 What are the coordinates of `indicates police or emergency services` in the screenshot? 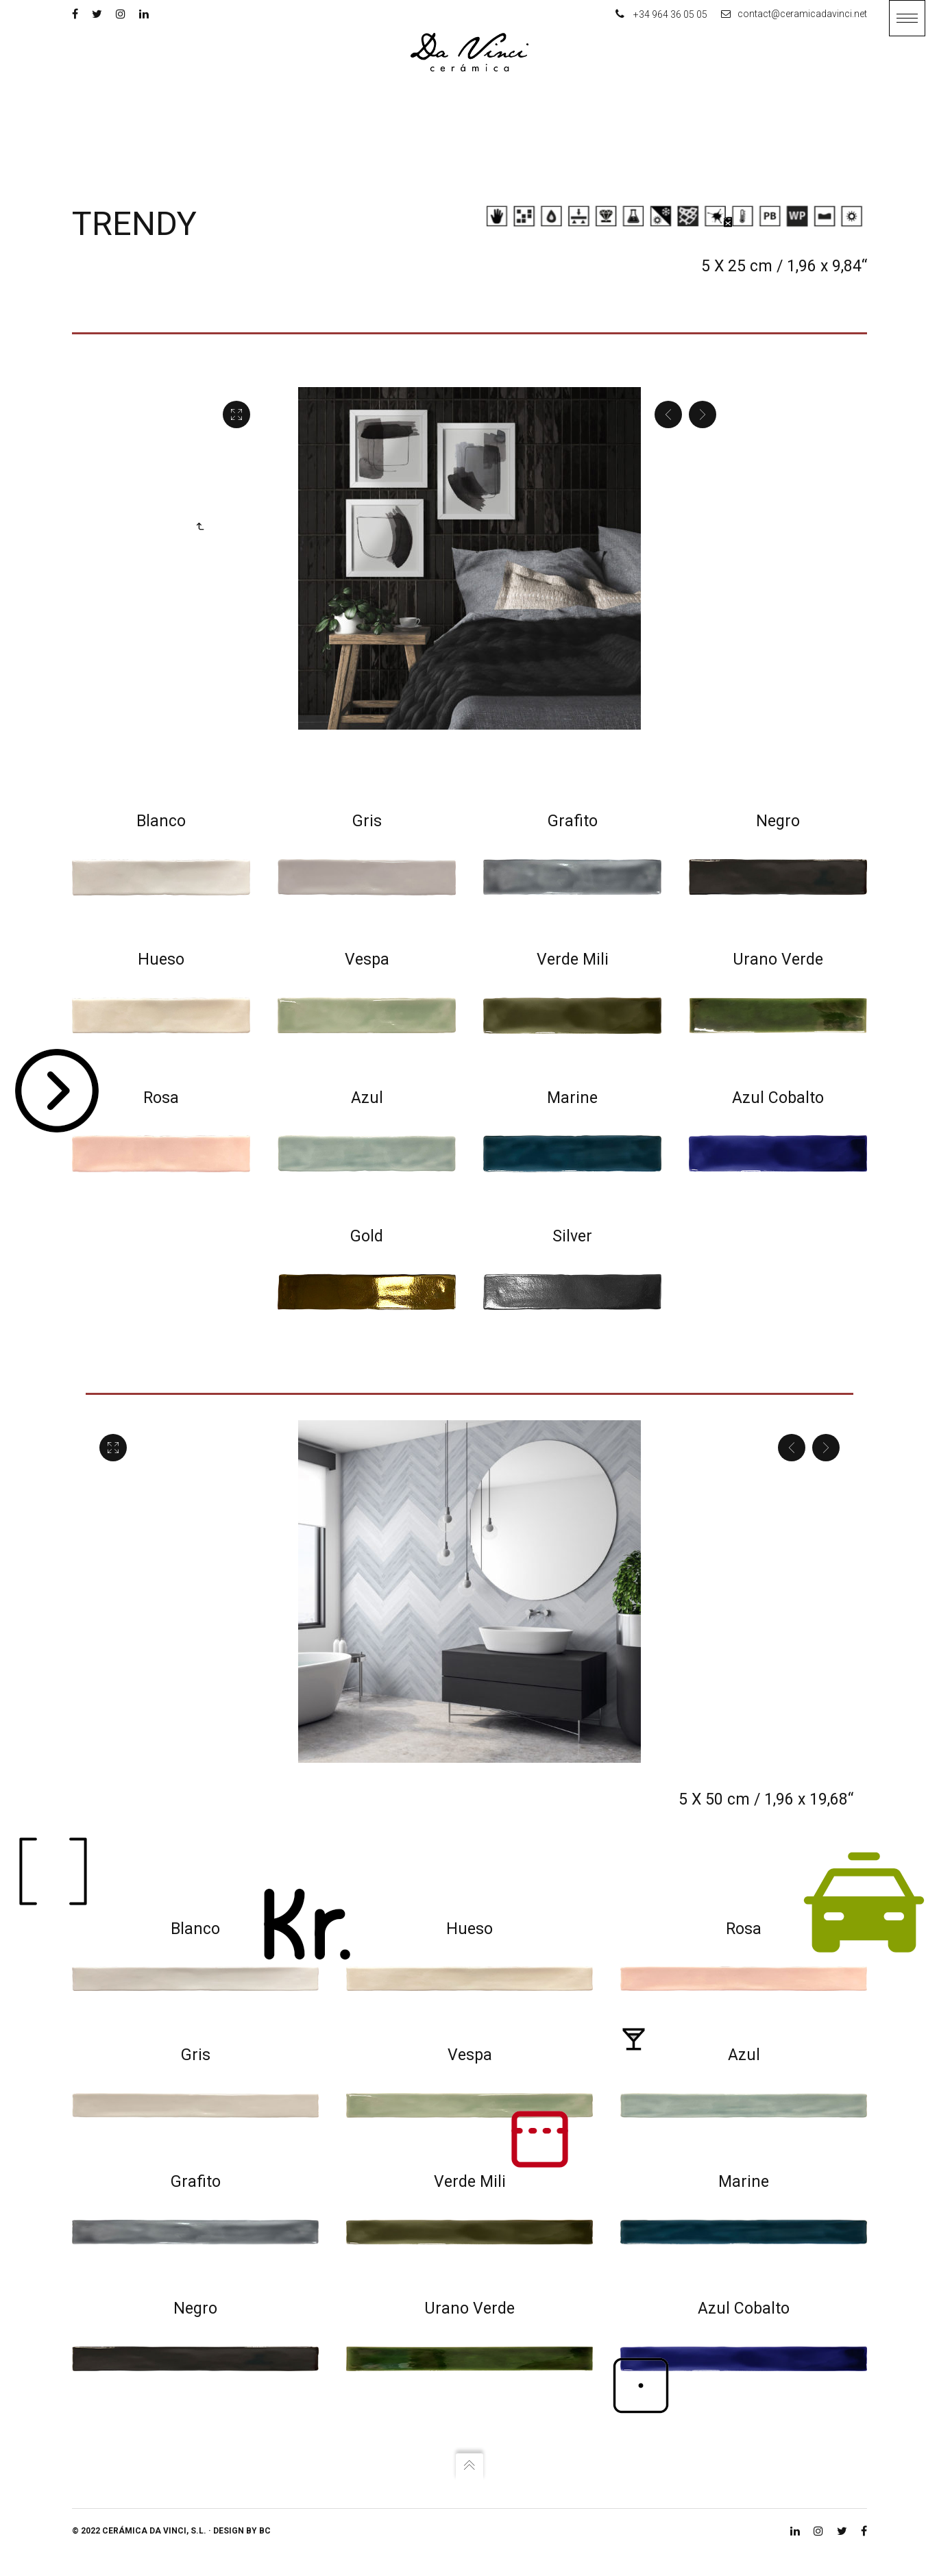 It's located at (864, 1908).